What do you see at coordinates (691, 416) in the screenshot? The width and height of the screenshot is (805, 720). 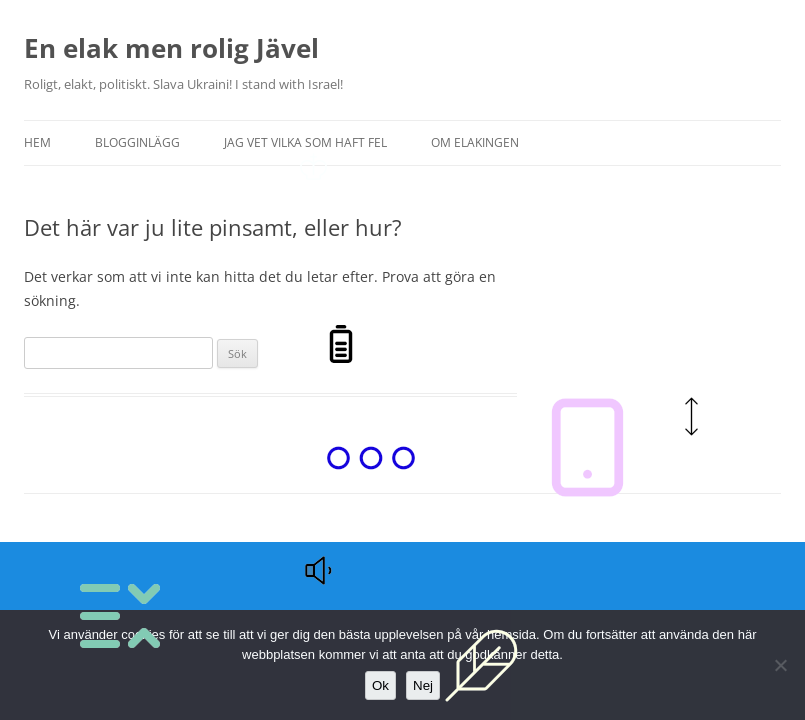 I see `adjust height or vertical size` at bounding box center [691, 416].